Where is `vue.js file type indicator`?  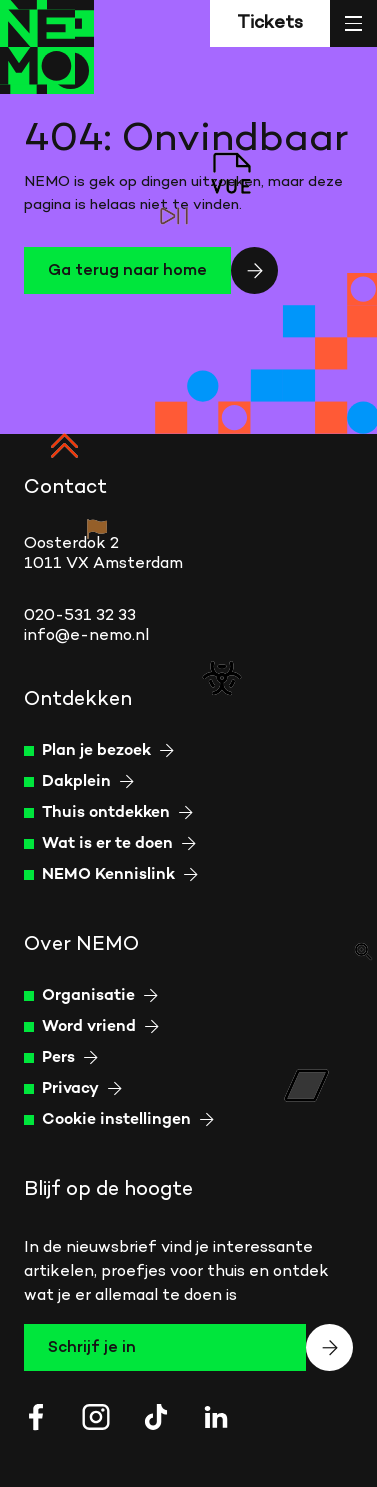 vue.js file type indicator is located at coordinates (232, 175).